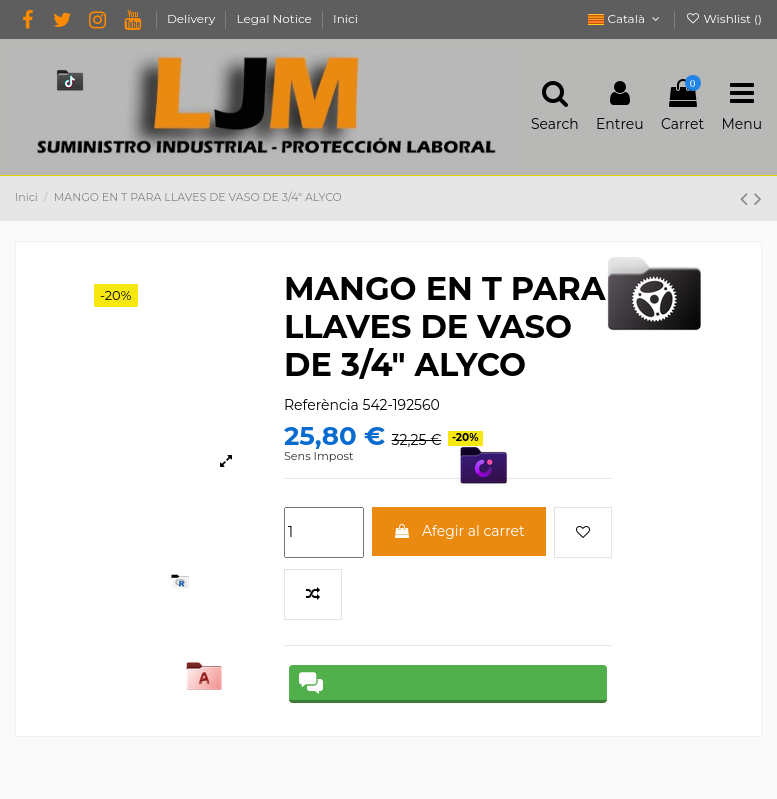  What do you see at coordinates (180, 582) in the screenshot?
I see `open folder containing R project files` at bounding box center [180, 582].